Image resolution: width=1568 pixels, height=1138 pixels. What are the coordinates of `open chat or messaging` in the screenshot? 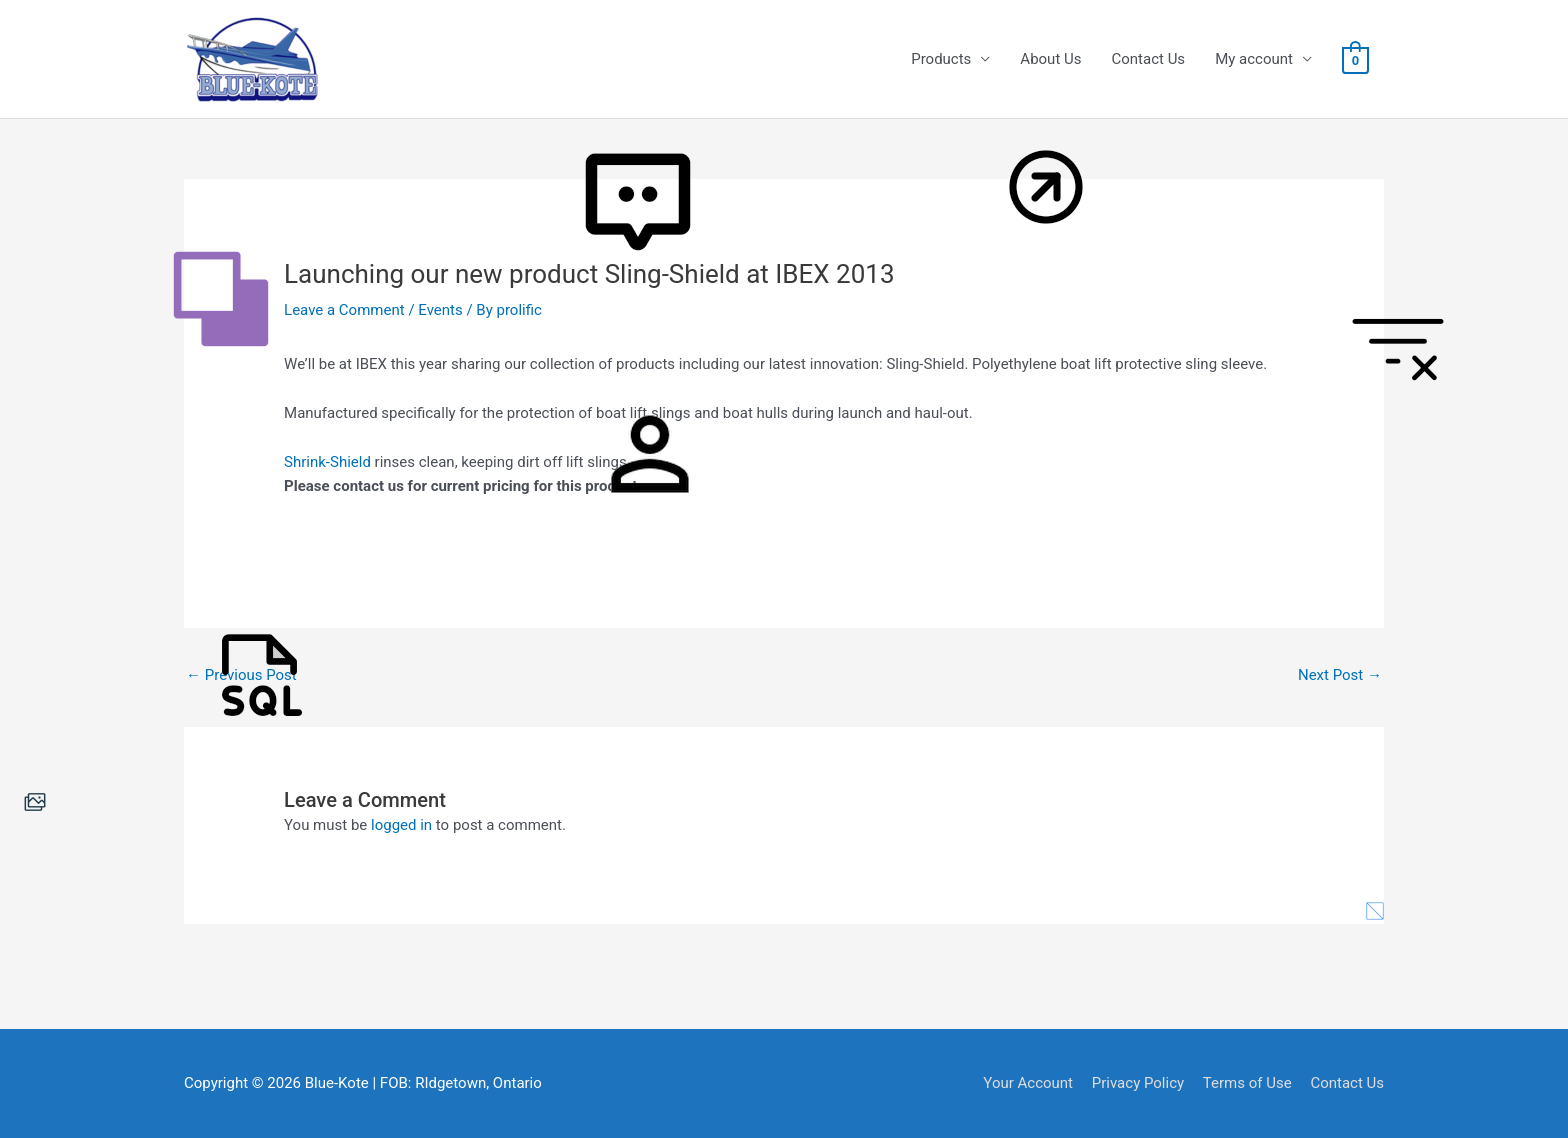 It's located at (638, 198).